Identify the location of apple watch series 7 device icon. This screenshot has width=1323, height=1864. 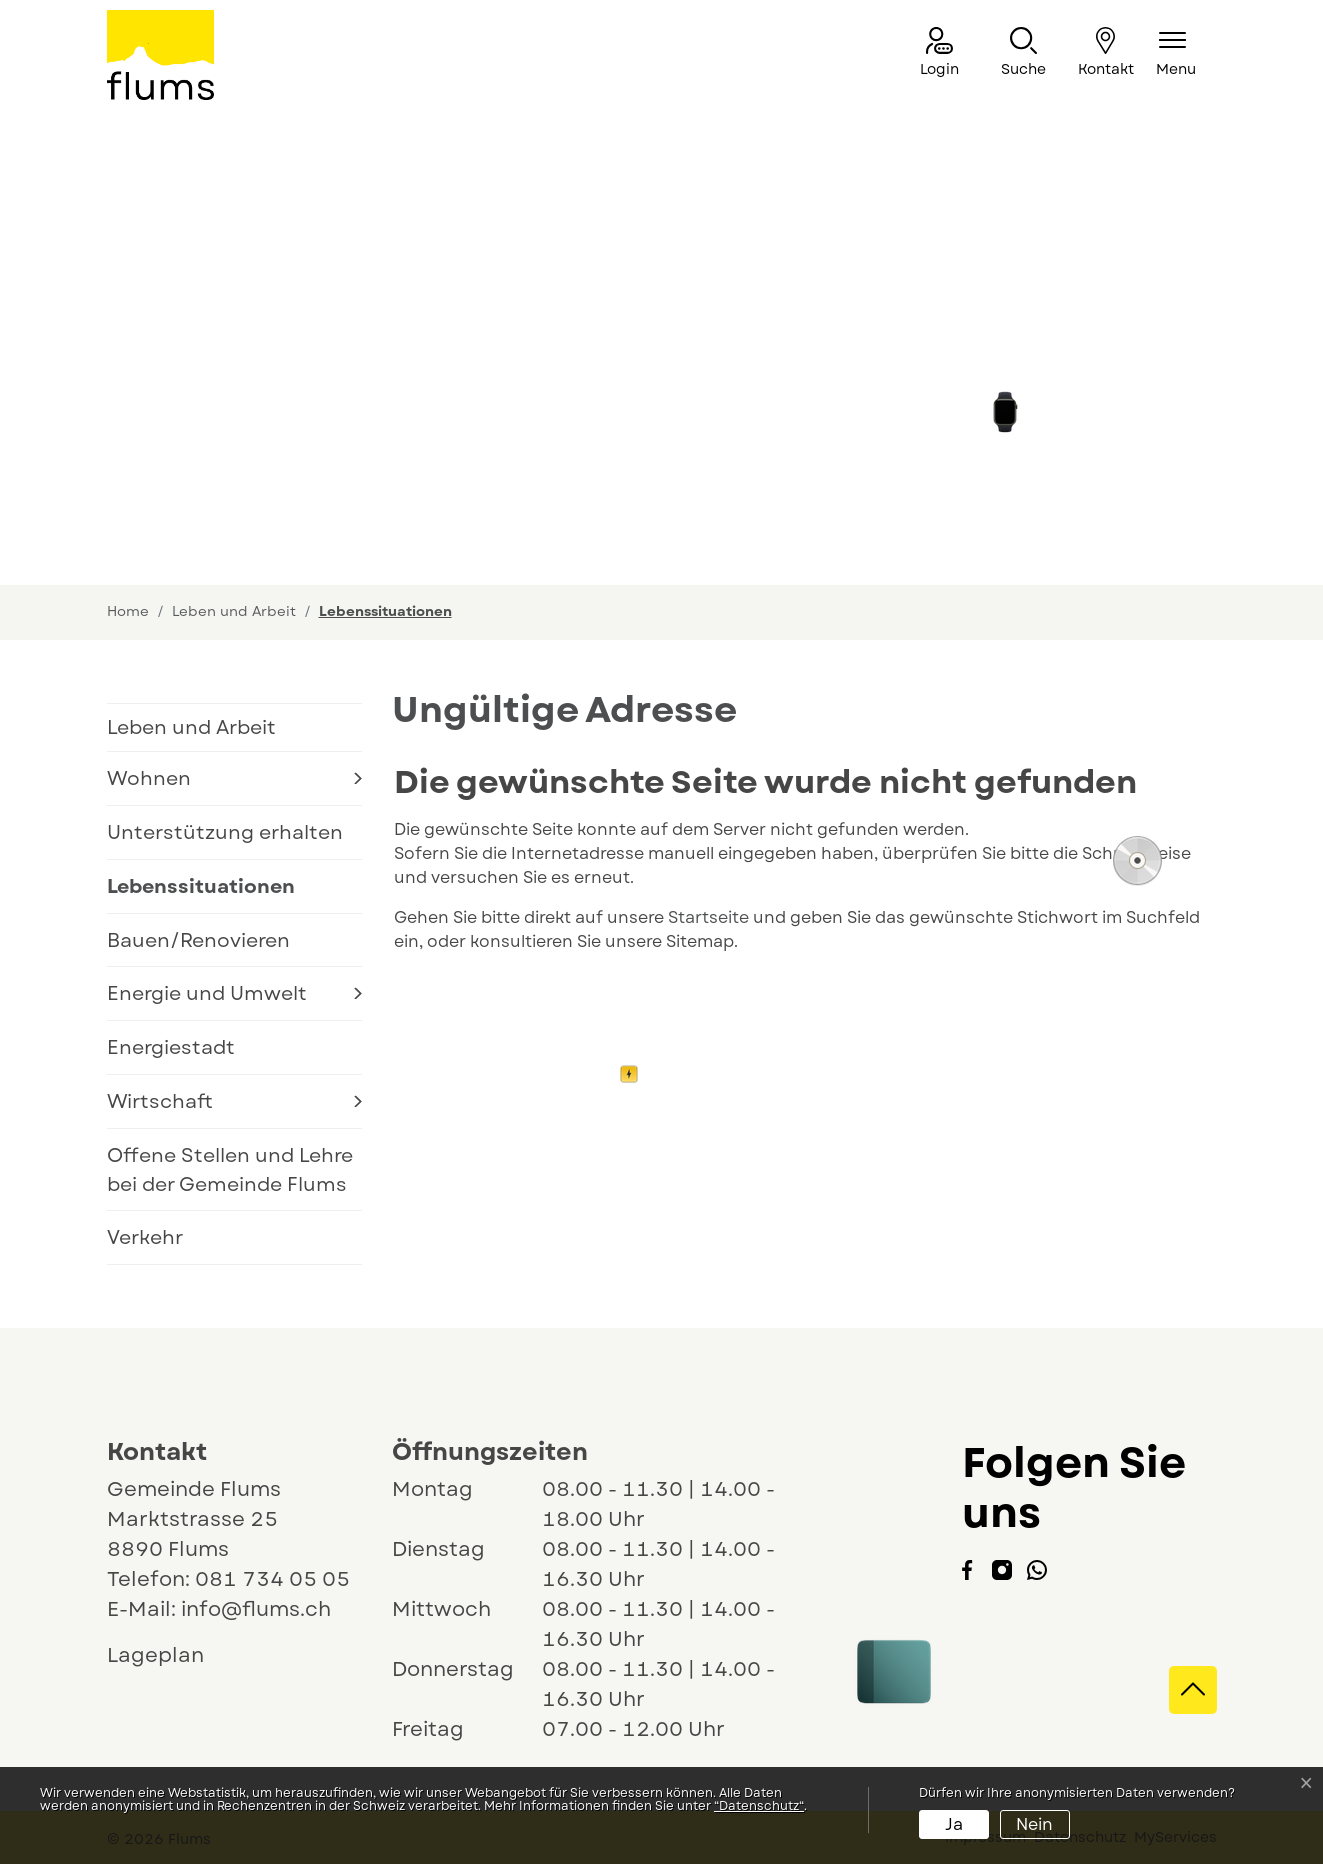
(1005, 412).